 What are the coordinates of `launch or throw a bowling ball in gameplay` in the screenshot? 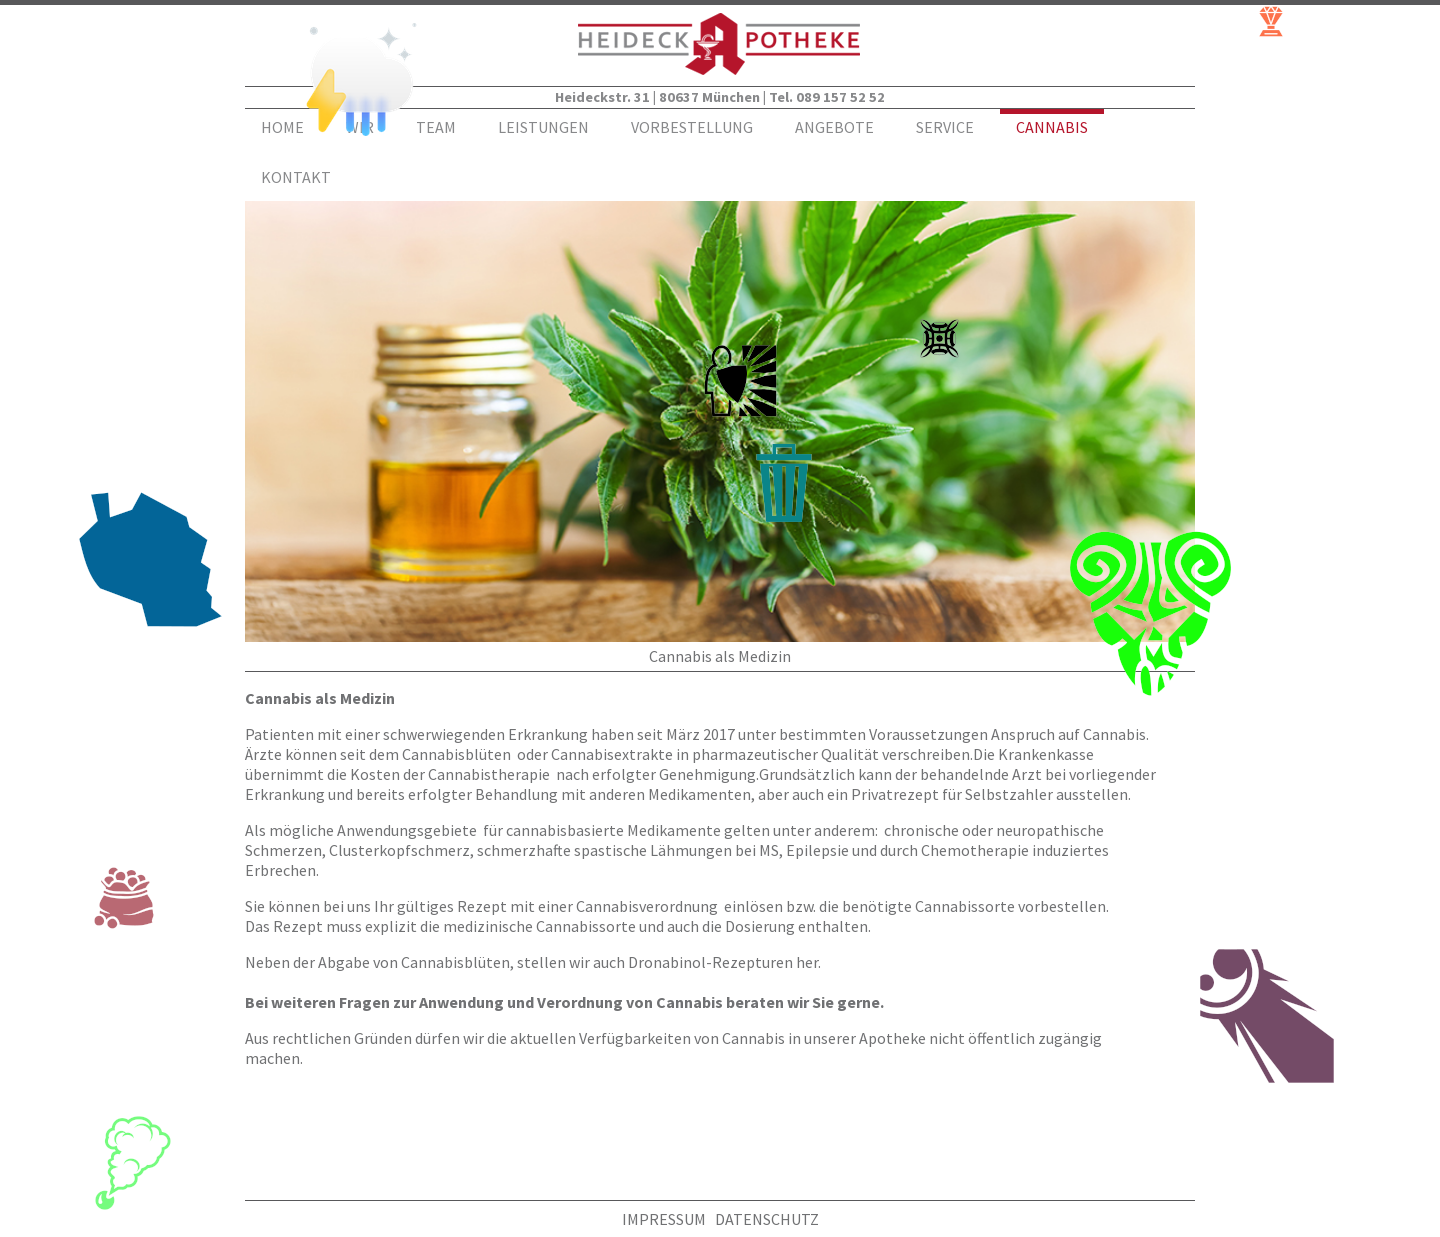 It's located at (1267, 1016).